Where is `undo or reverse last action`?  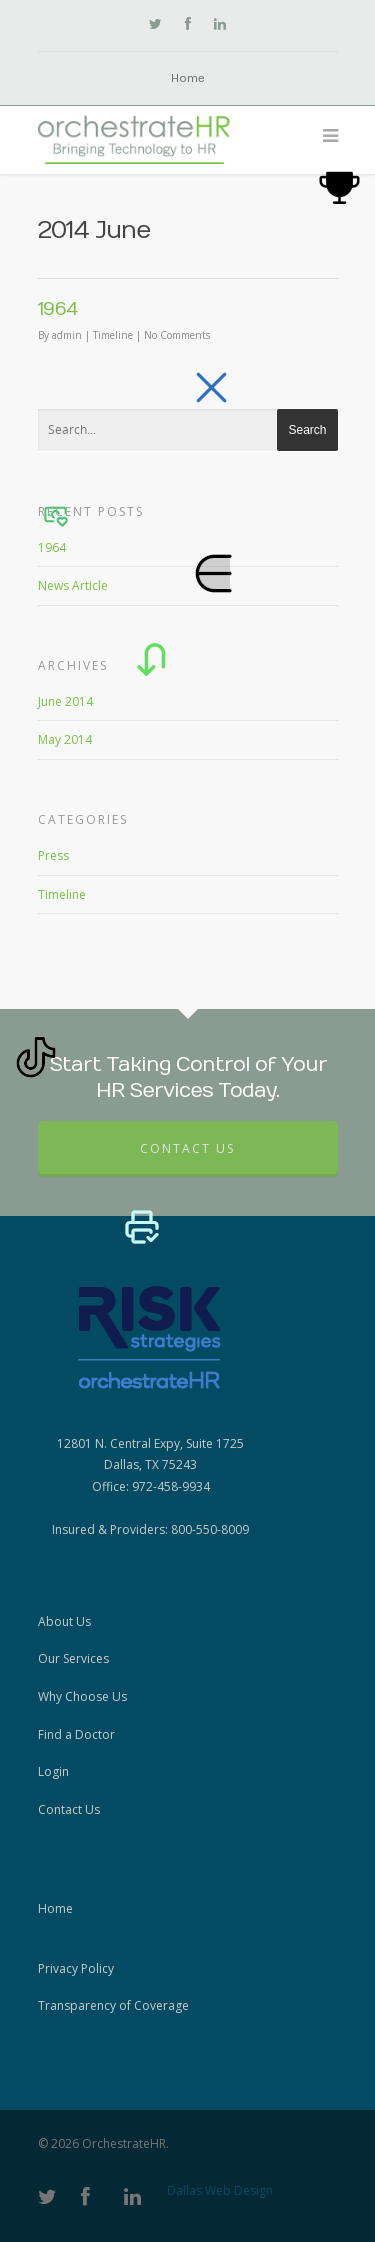 undo or reverse last action is located at coordinates (152, 659).